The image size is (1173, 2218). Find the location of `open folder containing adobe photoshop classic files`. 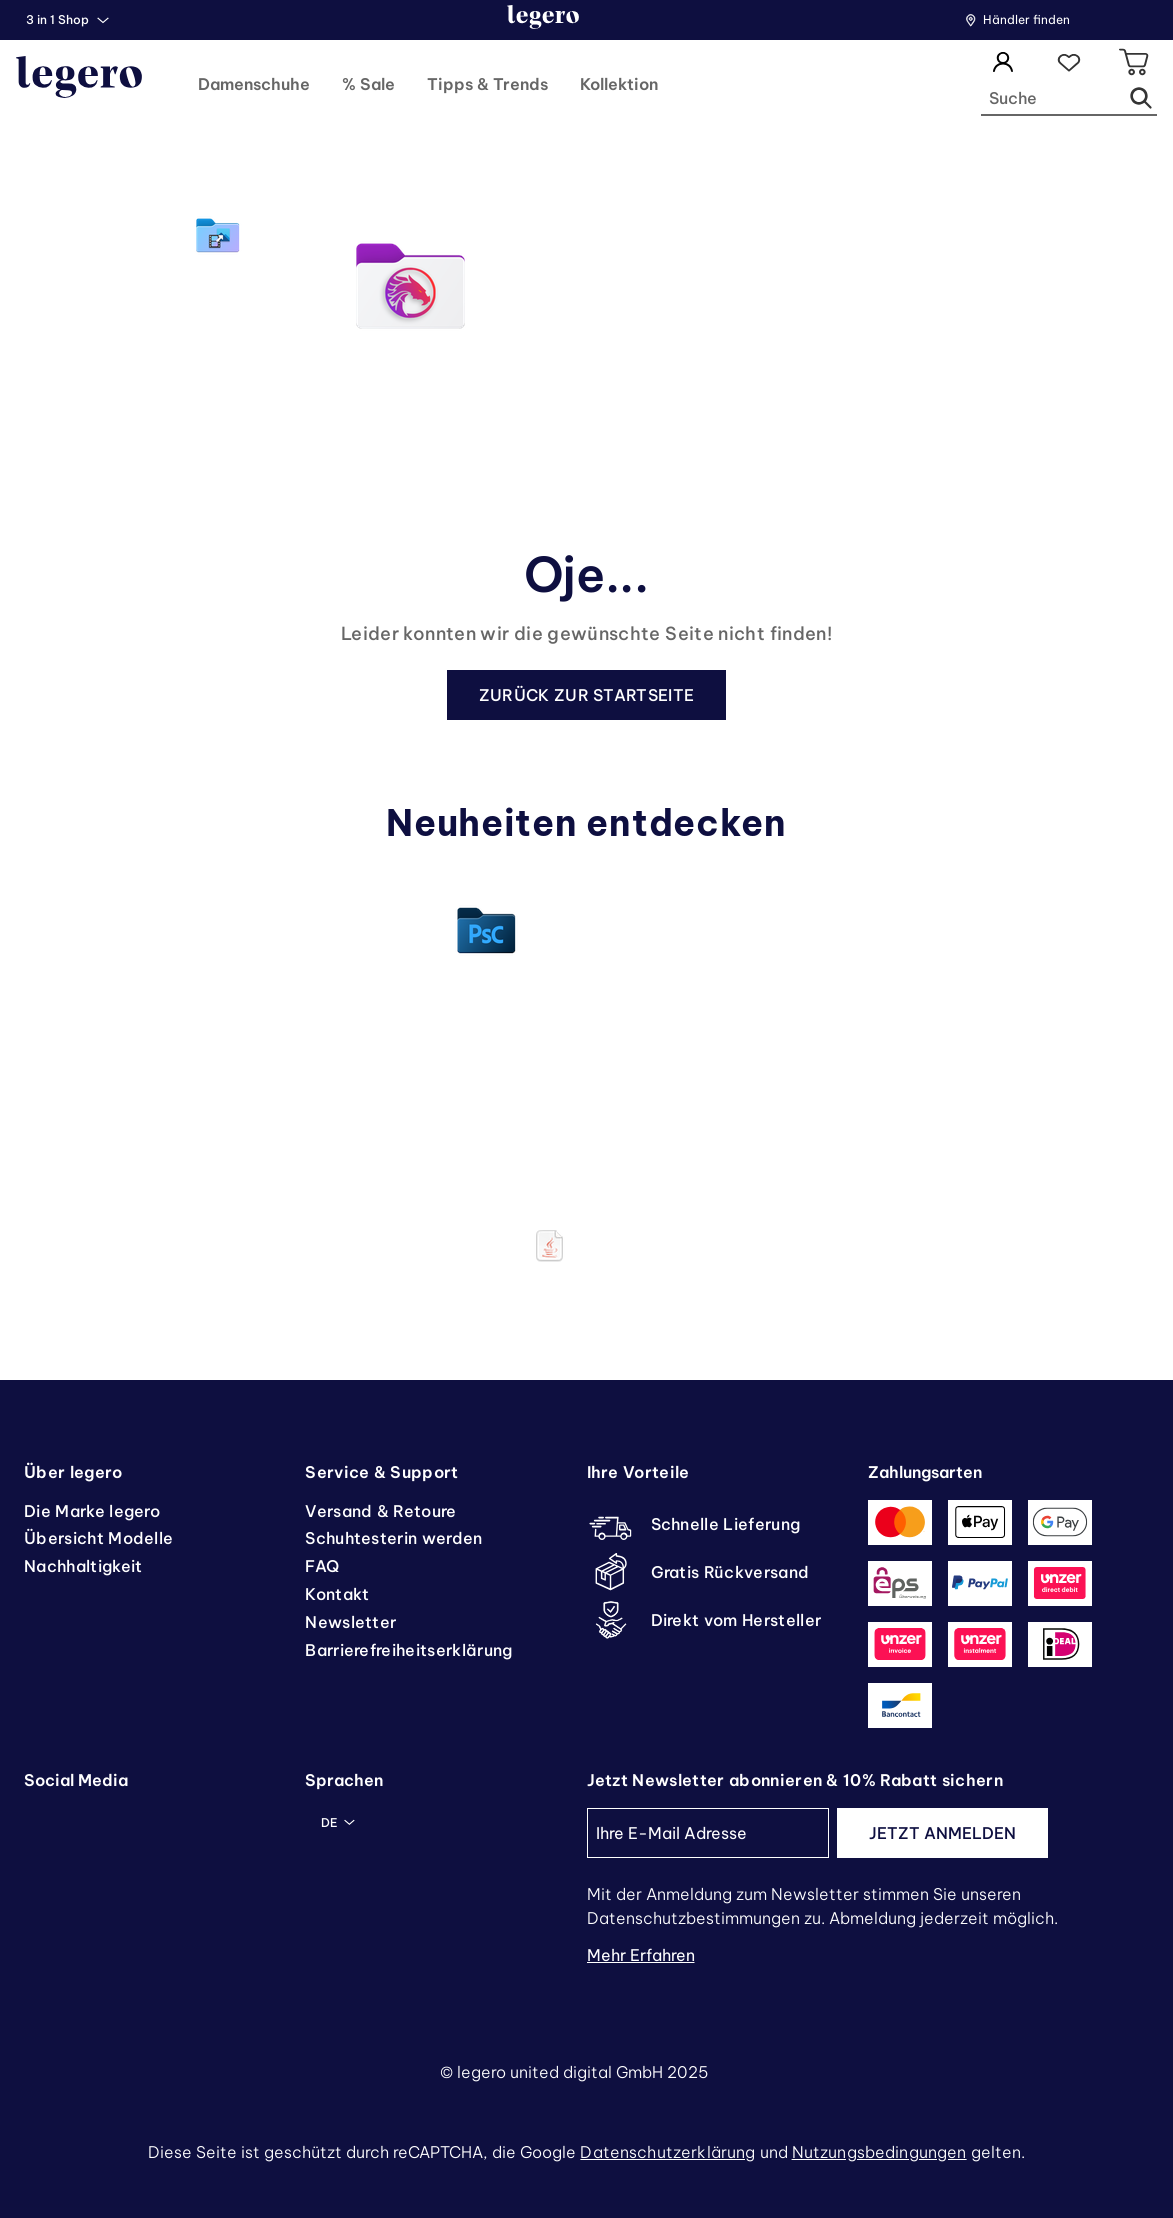

open folder containing adobe photoshop classic files is located at coordinates (486, 932).